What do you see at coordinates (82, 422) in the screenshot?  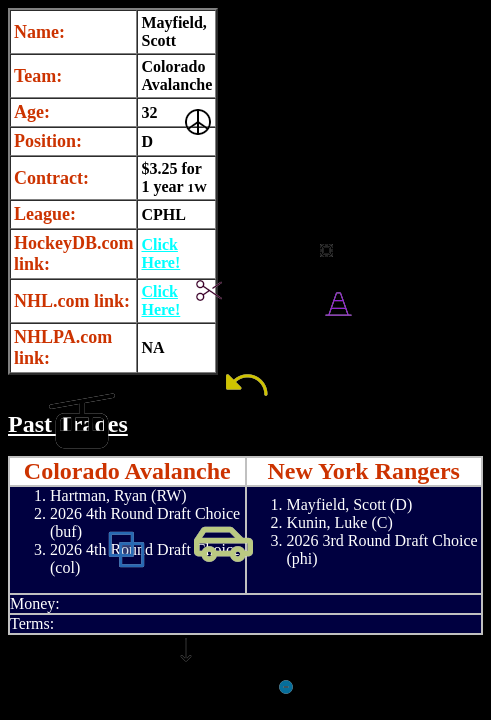 I see `access cable car or gondola transit options` at bounding box center [82, 422].